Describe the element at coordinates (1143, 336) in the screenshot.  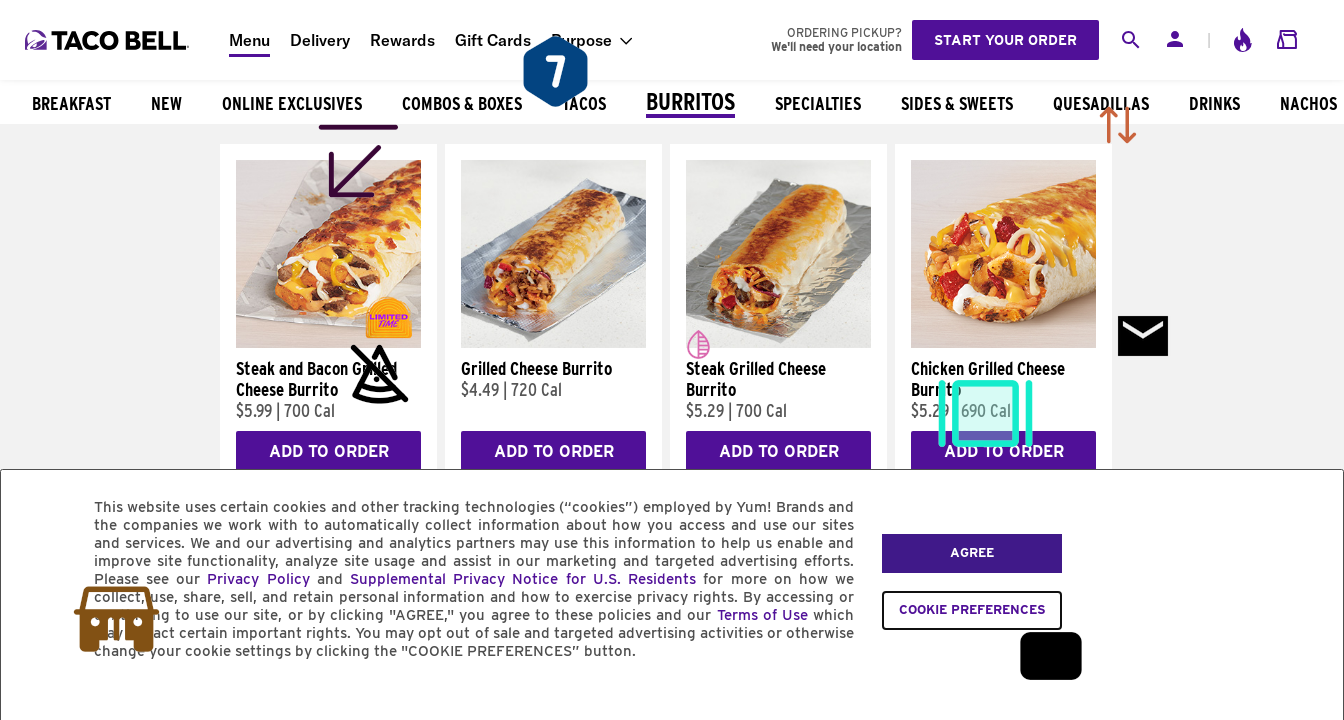
I see `open your email inbox` at that location.